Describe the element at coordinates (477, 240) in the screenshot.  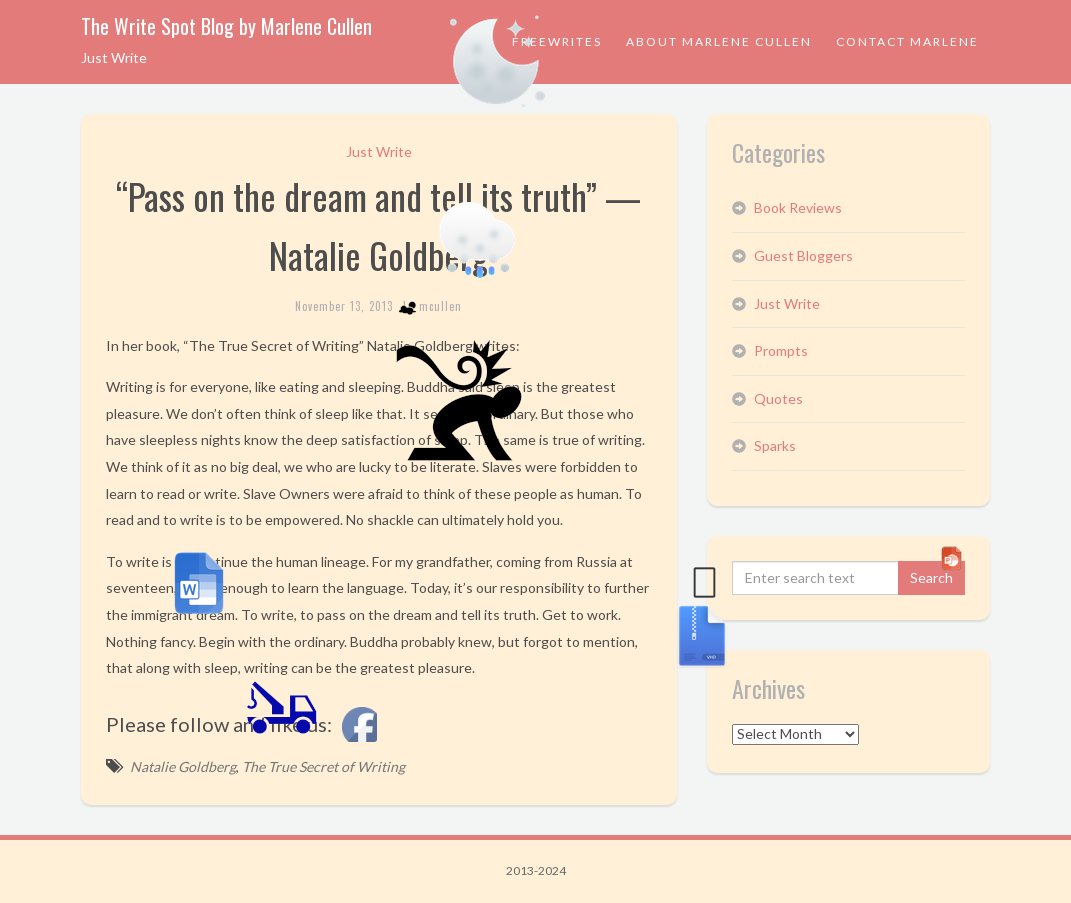
I see `indicates mixed precipitation weather conditions` at that location.